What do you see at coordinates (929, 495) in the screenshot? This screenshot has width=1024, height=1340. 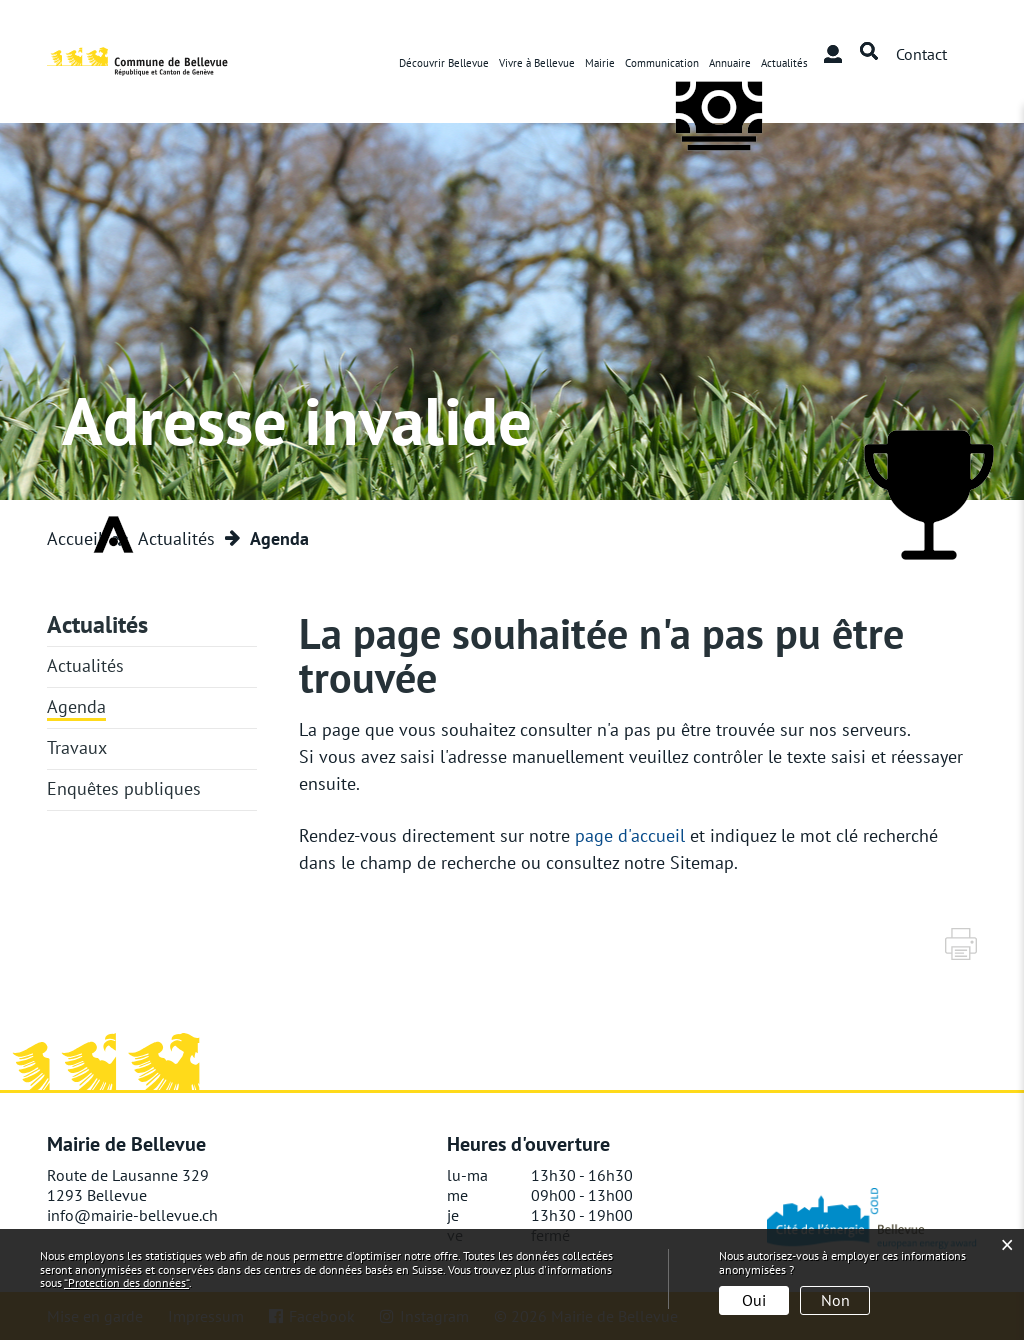 I see `view achievements or awards` at bounding box center [929, 495].